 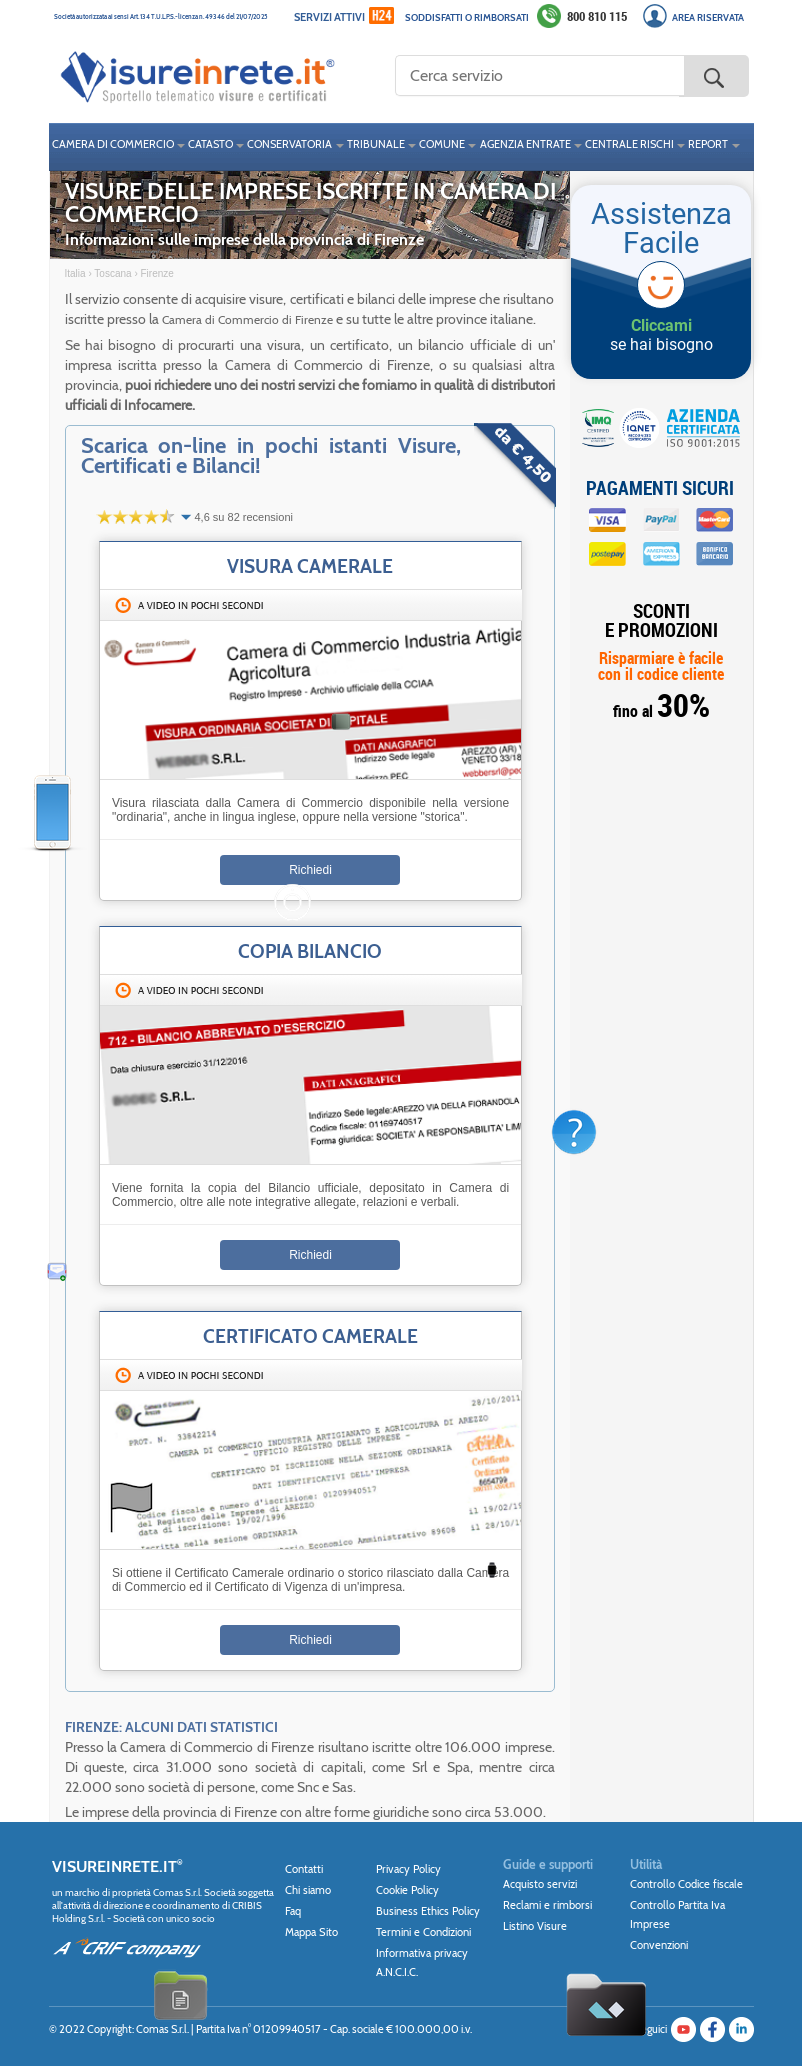 I want to click on compose a new email message, so click(x=57, y=1271).